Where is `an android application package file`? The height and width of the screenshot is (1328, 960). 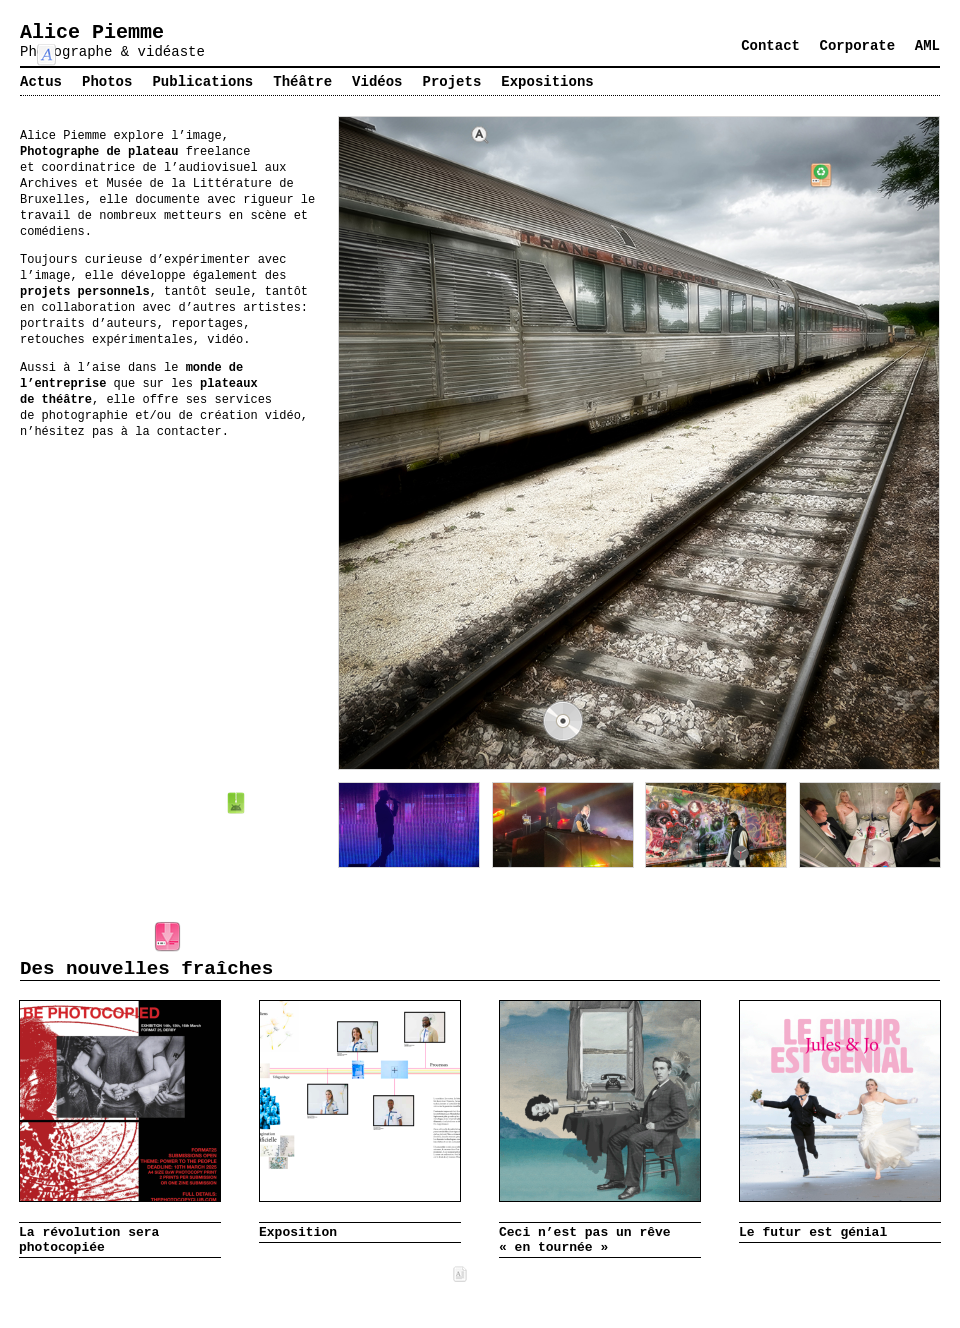 an android application package file is located at coordinates (236, 803).